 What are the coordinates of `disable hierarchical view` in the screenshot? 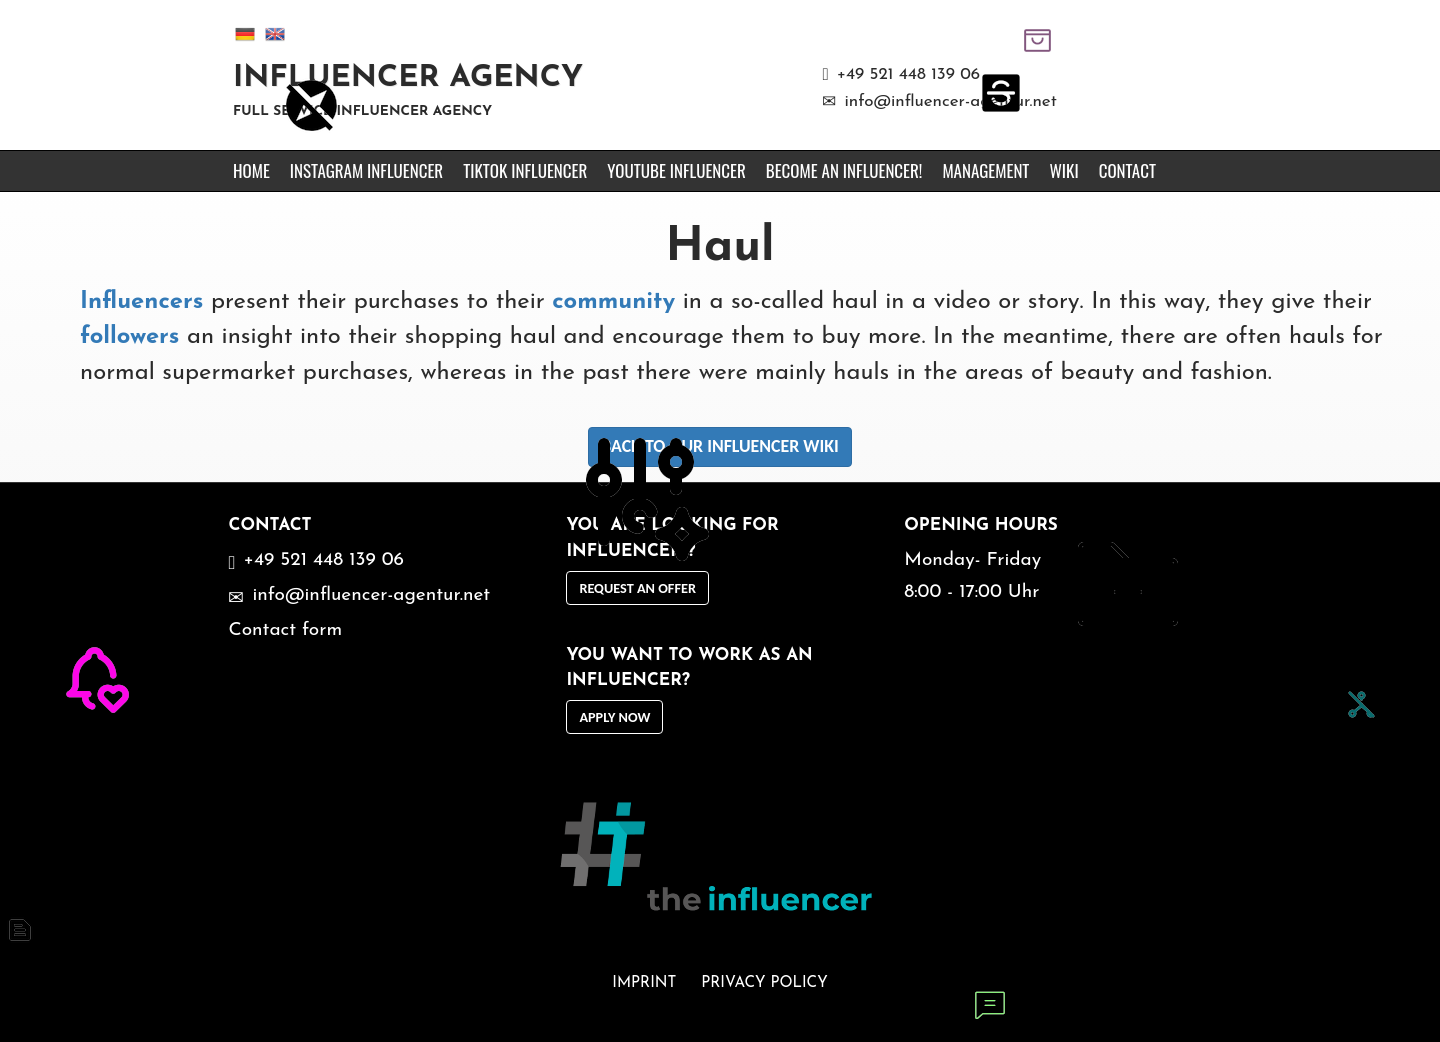 It's located at (1361, 704).